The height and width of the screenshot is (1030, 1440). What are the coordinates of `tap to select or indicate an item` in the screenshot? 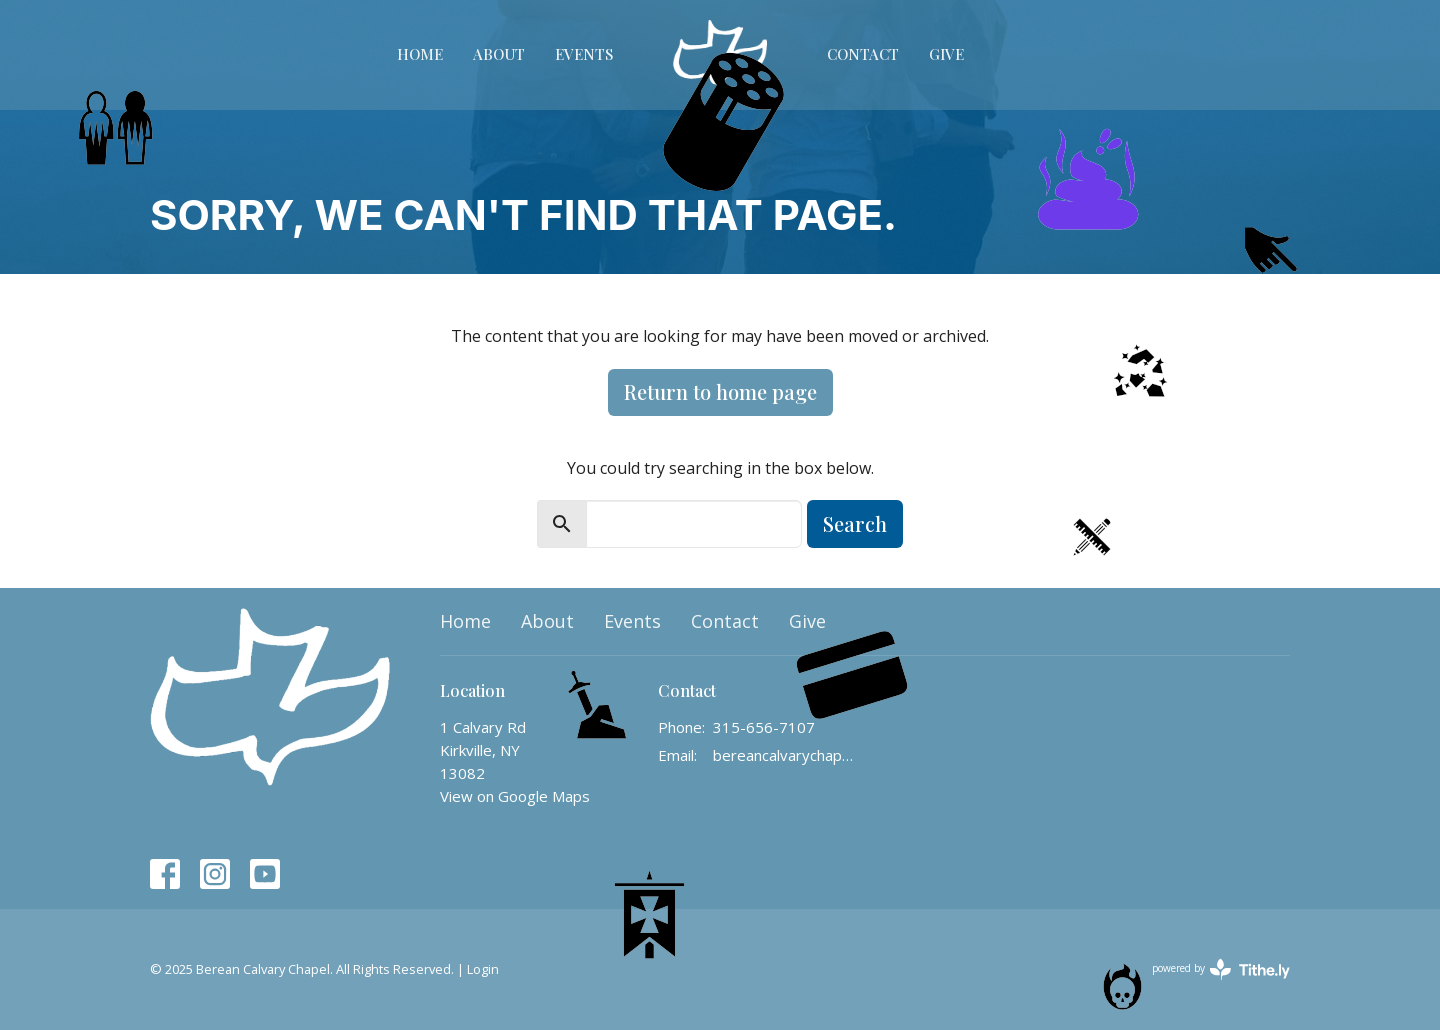 It's located at (1271, 253).